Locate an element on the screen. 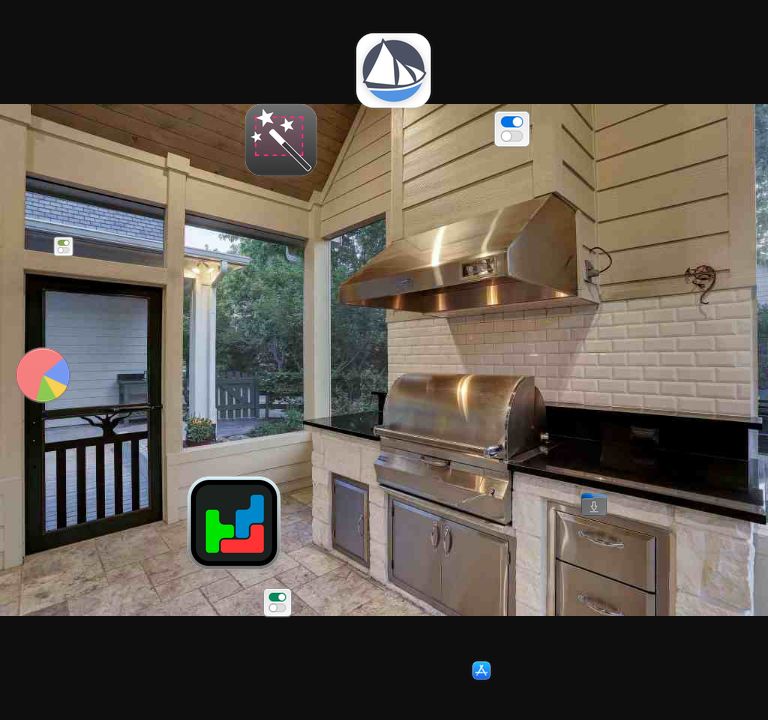 Image resolution: width=768 pixels, height=720 pixels. open disk usage analyzer is located at coordinates (43, 375).